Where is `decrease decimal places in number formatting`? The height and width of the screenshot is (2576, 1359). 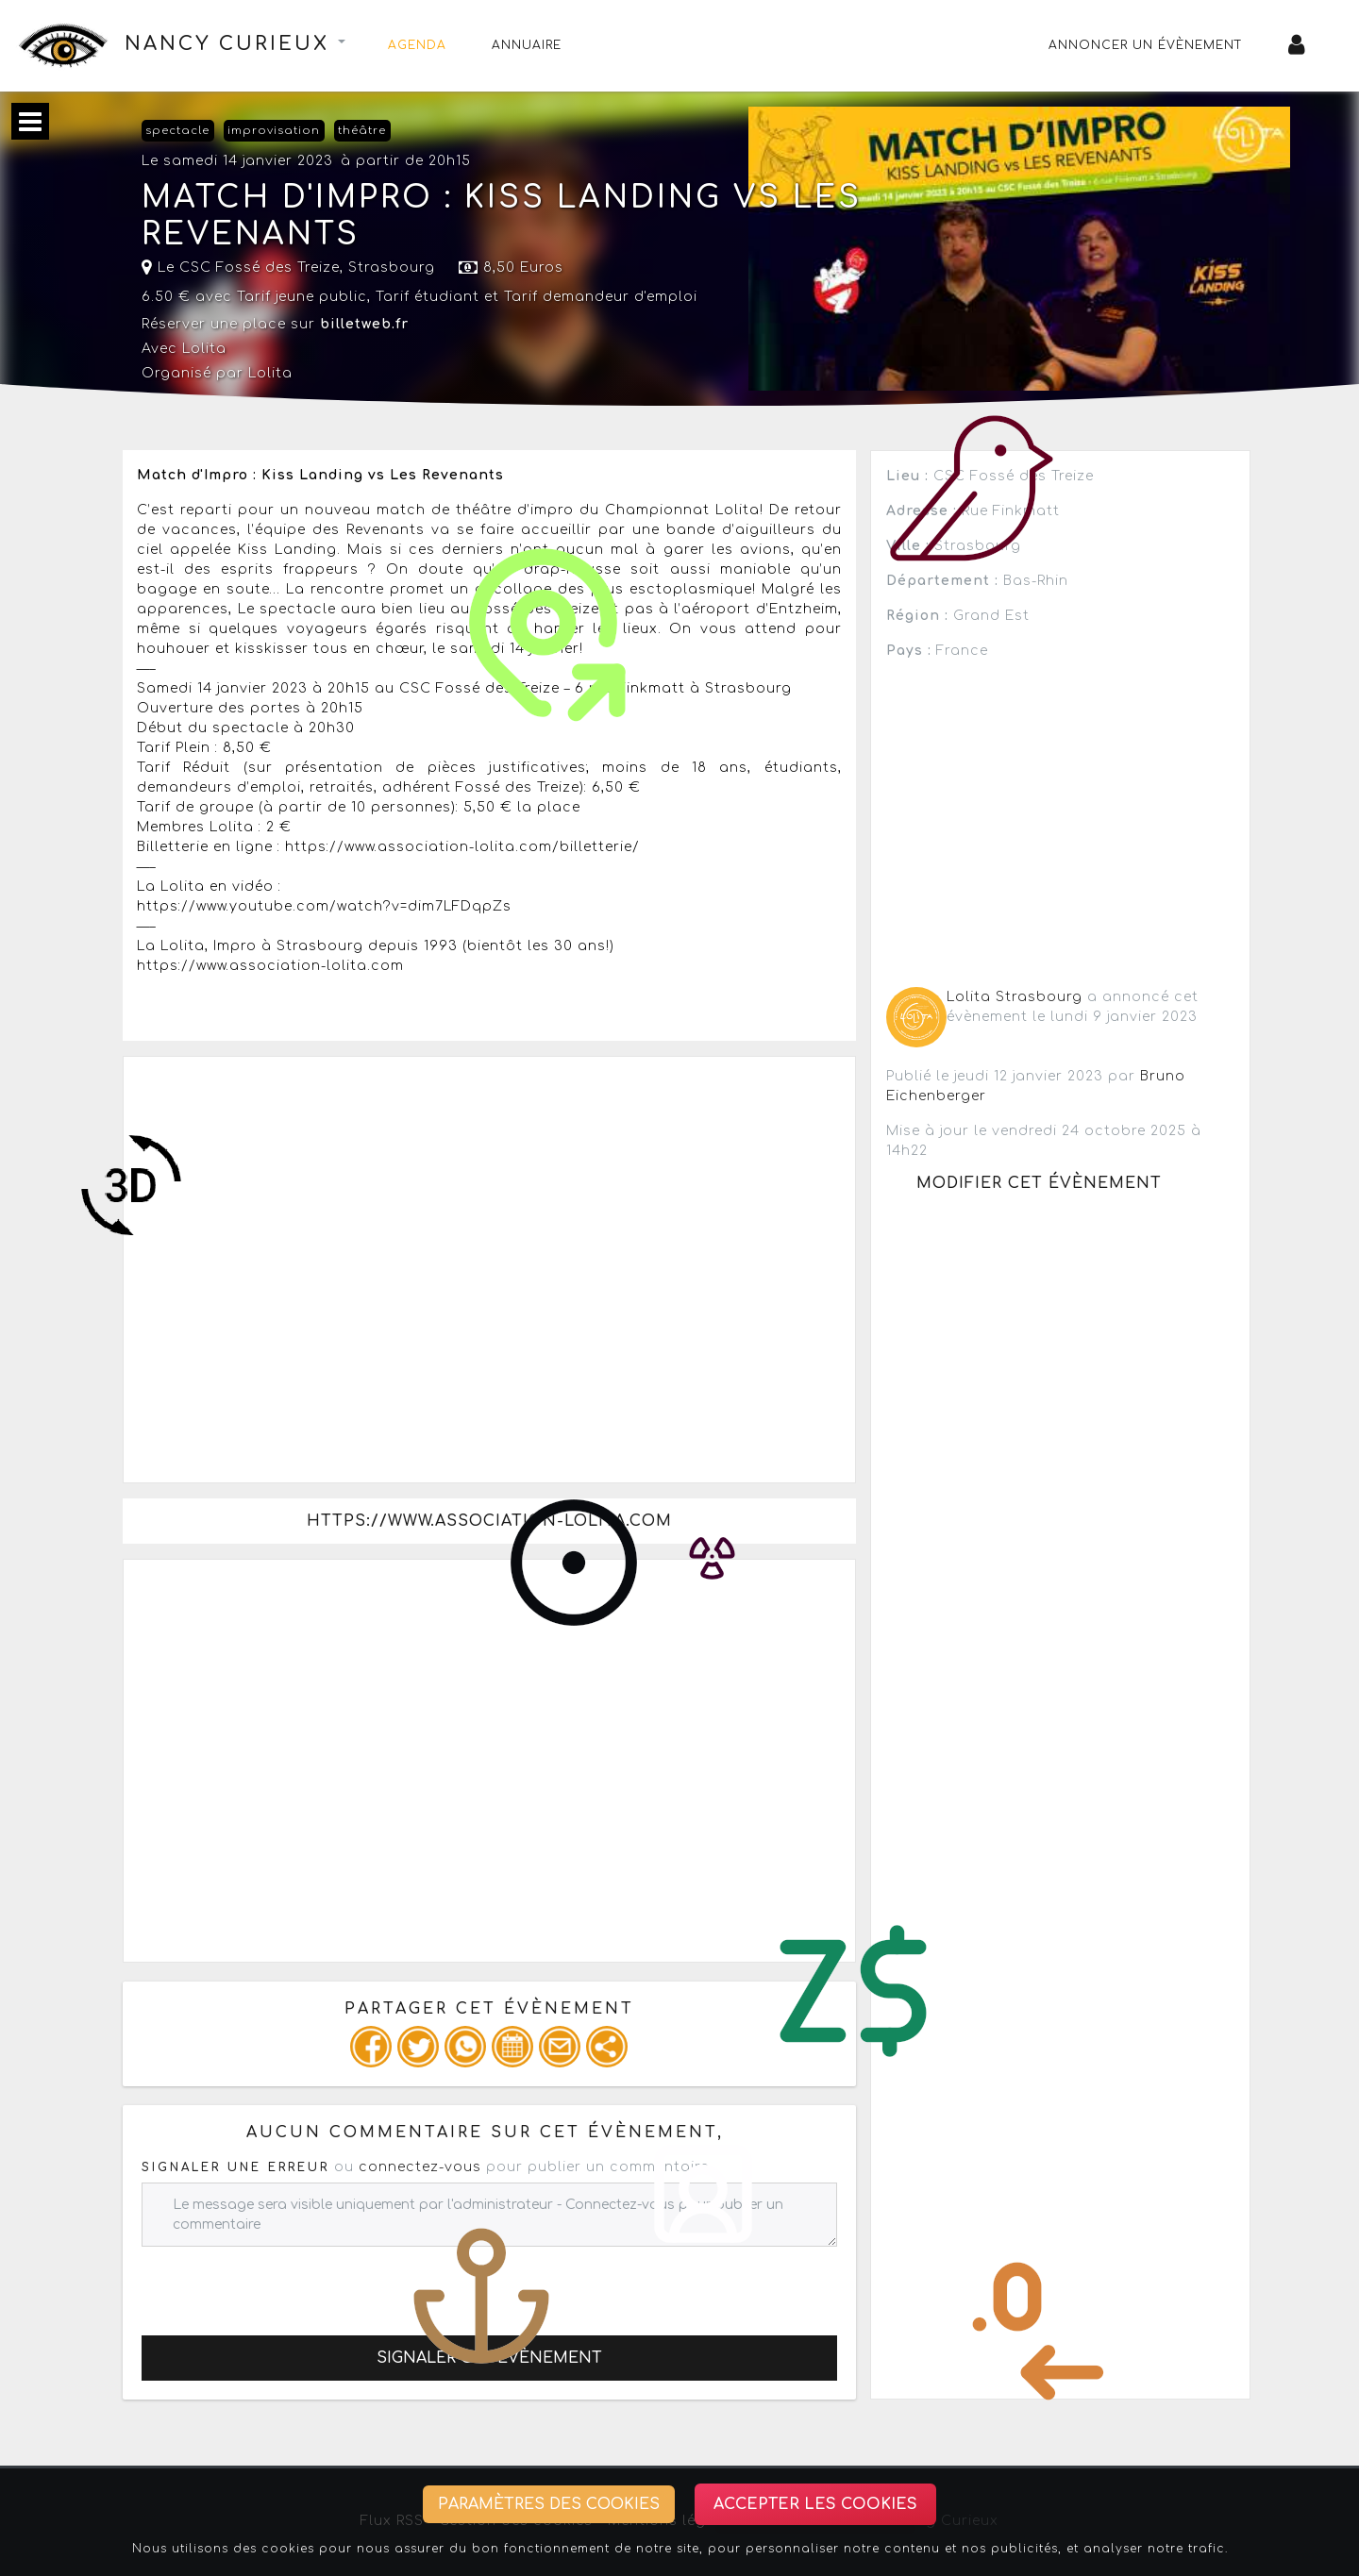
decrease decimal places in number formatting is located at coordinates (1041, 2331).